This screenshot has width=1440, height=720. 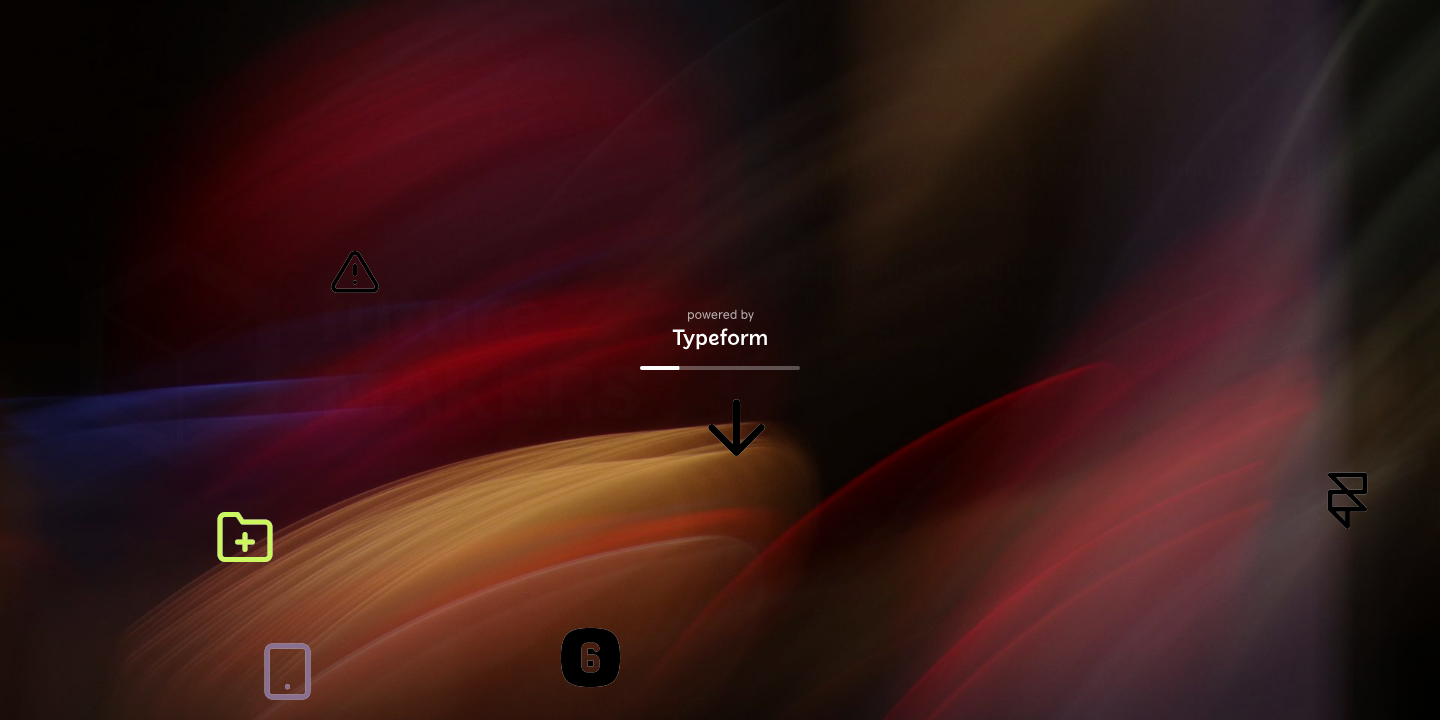 I want to click on switch to tablet view or layout, so click(x=287, y=671).